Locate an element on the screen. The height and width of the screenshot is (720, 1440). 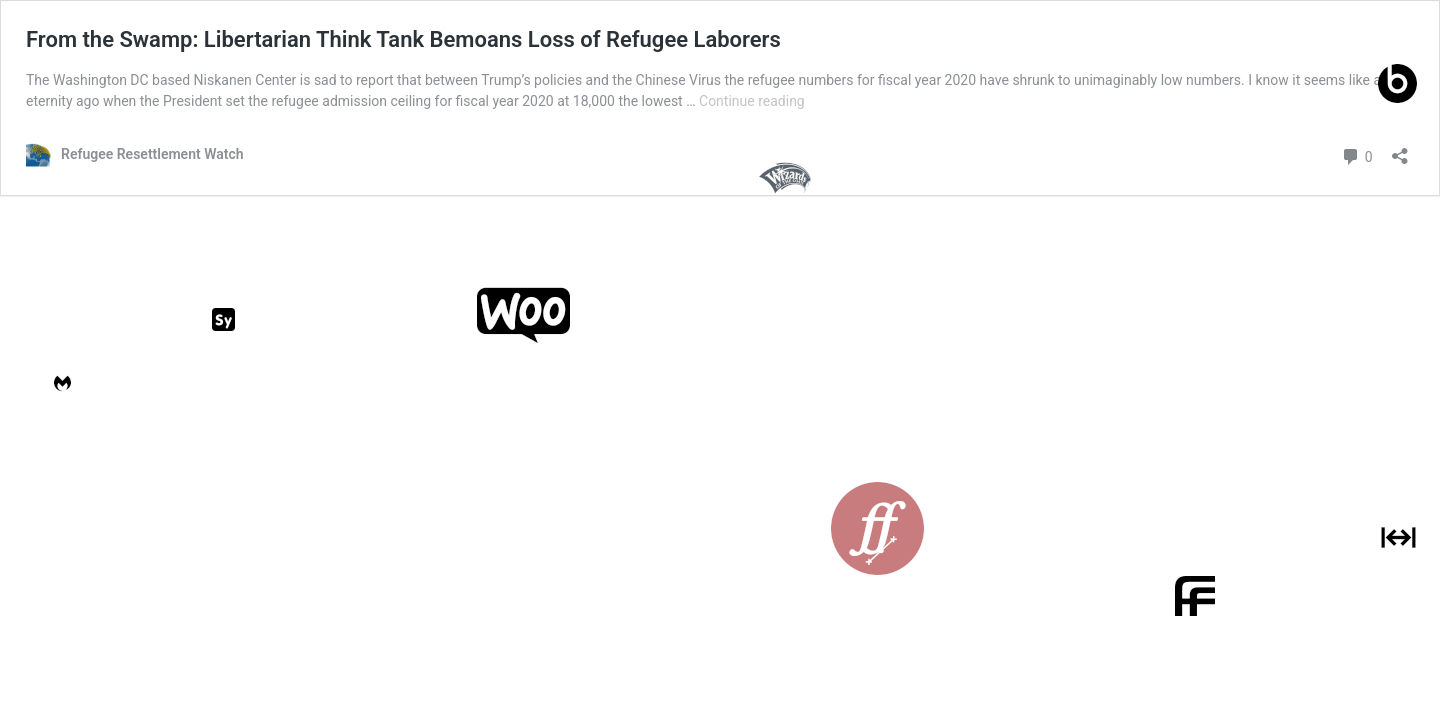
open the Farfetch app is located at coordinates (1195, 596).